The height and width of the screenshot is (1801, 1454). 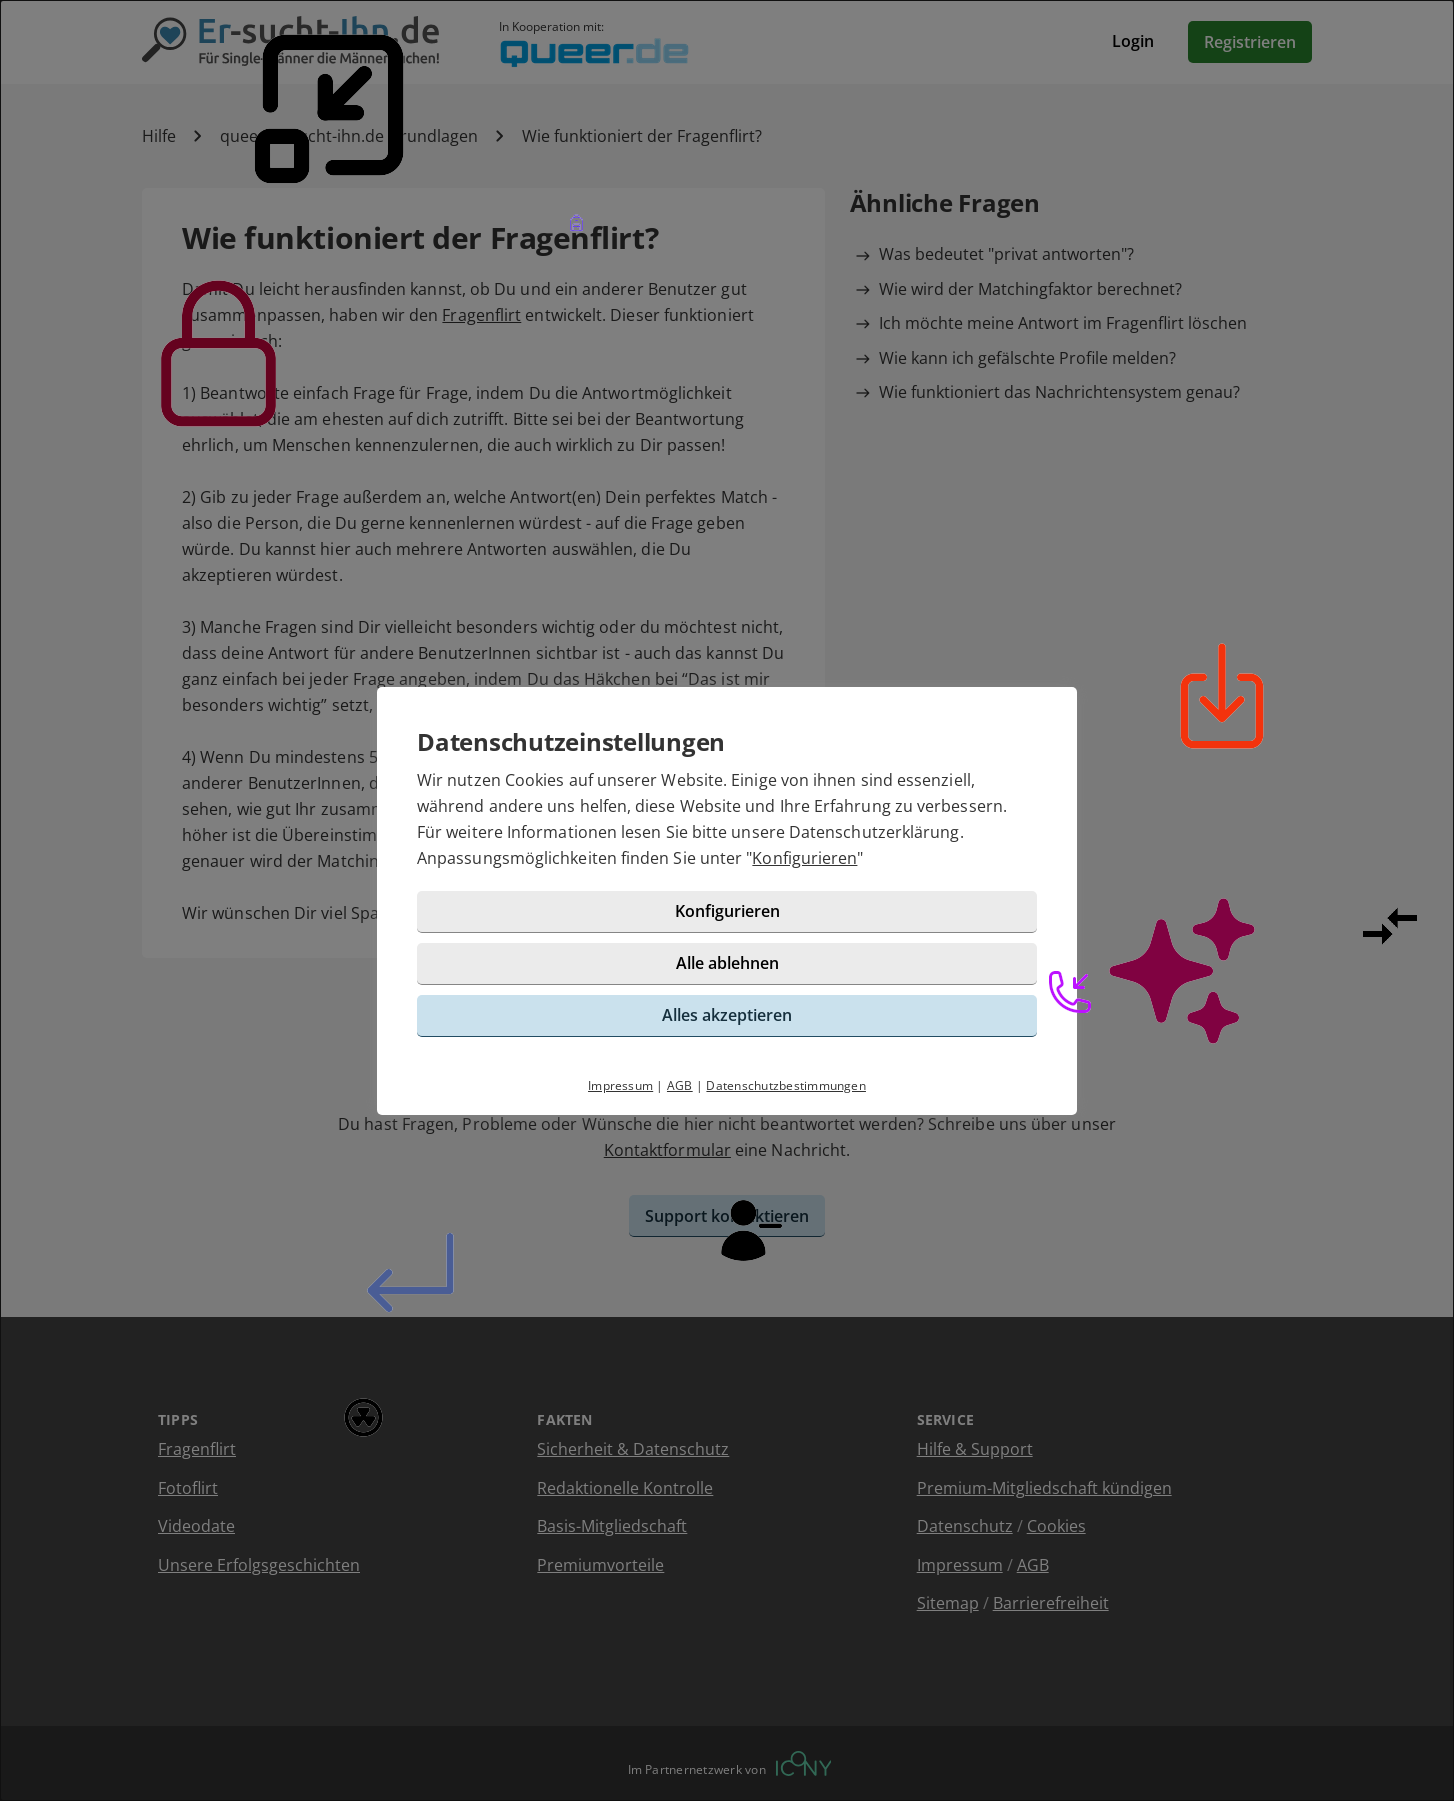 I want to click on remove a user or contact, so click(x=748, y=1230).